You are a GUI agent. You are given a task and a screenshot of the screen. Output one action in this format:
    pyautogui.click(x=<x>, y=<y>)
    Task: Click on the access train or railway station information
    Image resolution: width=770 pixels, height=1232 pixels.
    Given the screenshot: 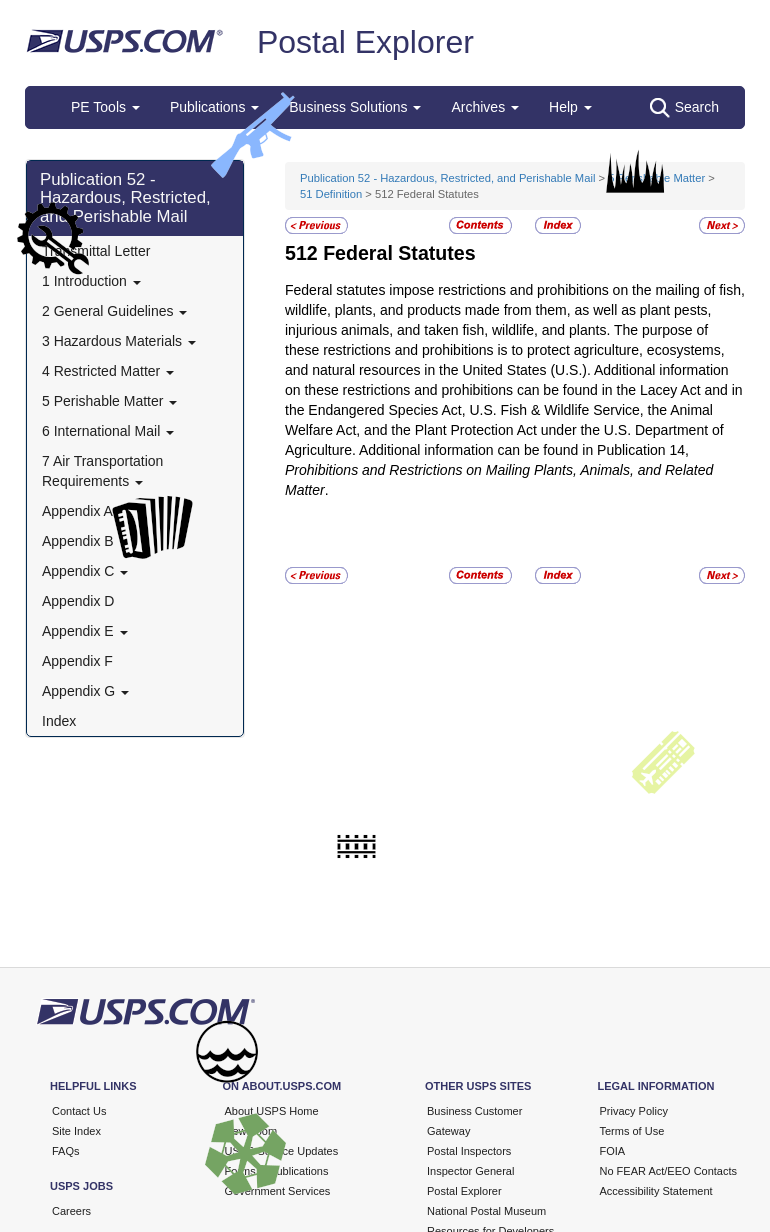 What is the action you would take?
    pyautogui.click(x=356, y=846)
    